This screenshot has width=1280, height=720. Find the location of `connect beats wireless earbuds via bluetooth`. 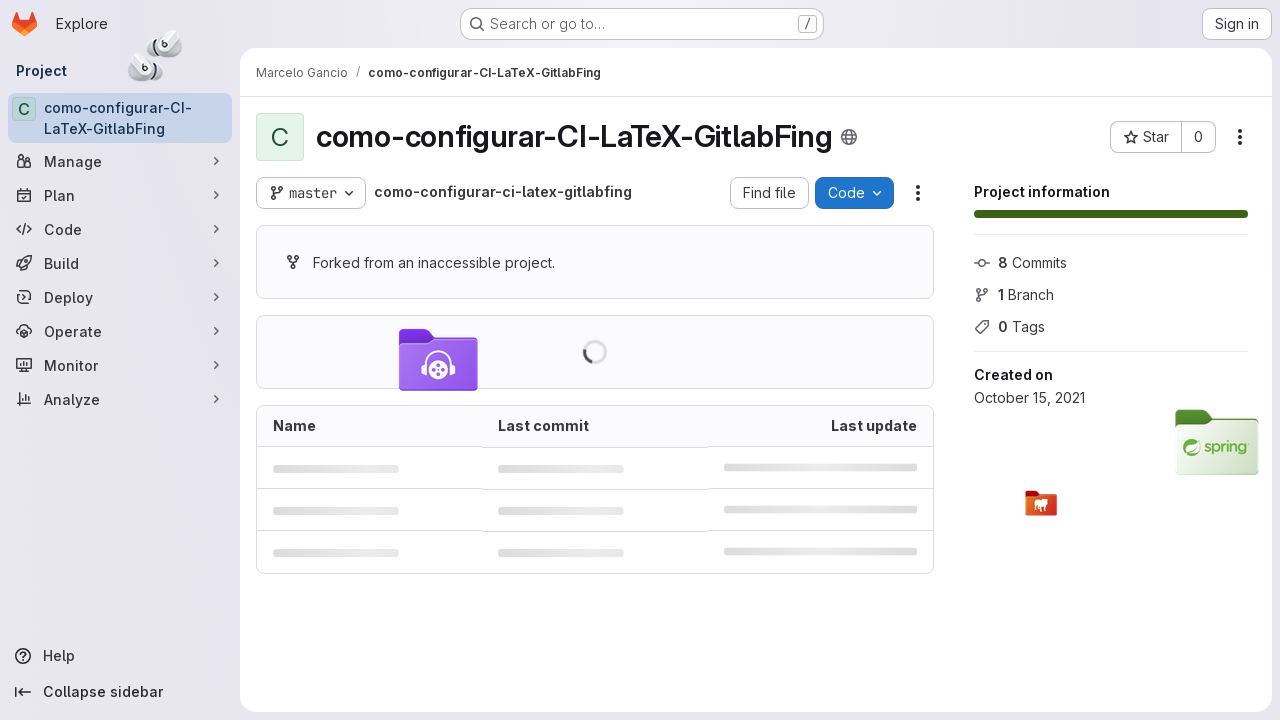

connect beats wireless earbuds via bluetooth is located at coordinates (155, 56).